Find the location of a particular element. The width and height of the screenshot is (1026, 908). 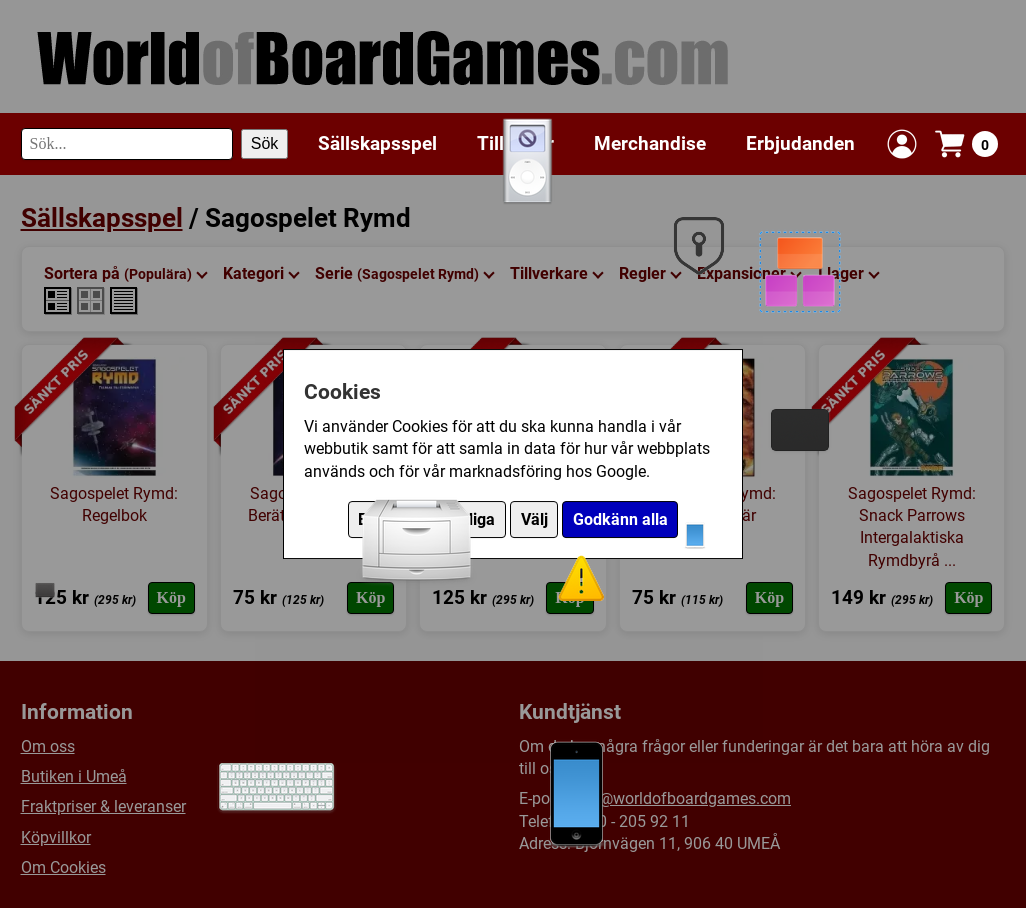

iPad Pro 9.7" device with cellular connectivity is located at coordinates (695, 535).